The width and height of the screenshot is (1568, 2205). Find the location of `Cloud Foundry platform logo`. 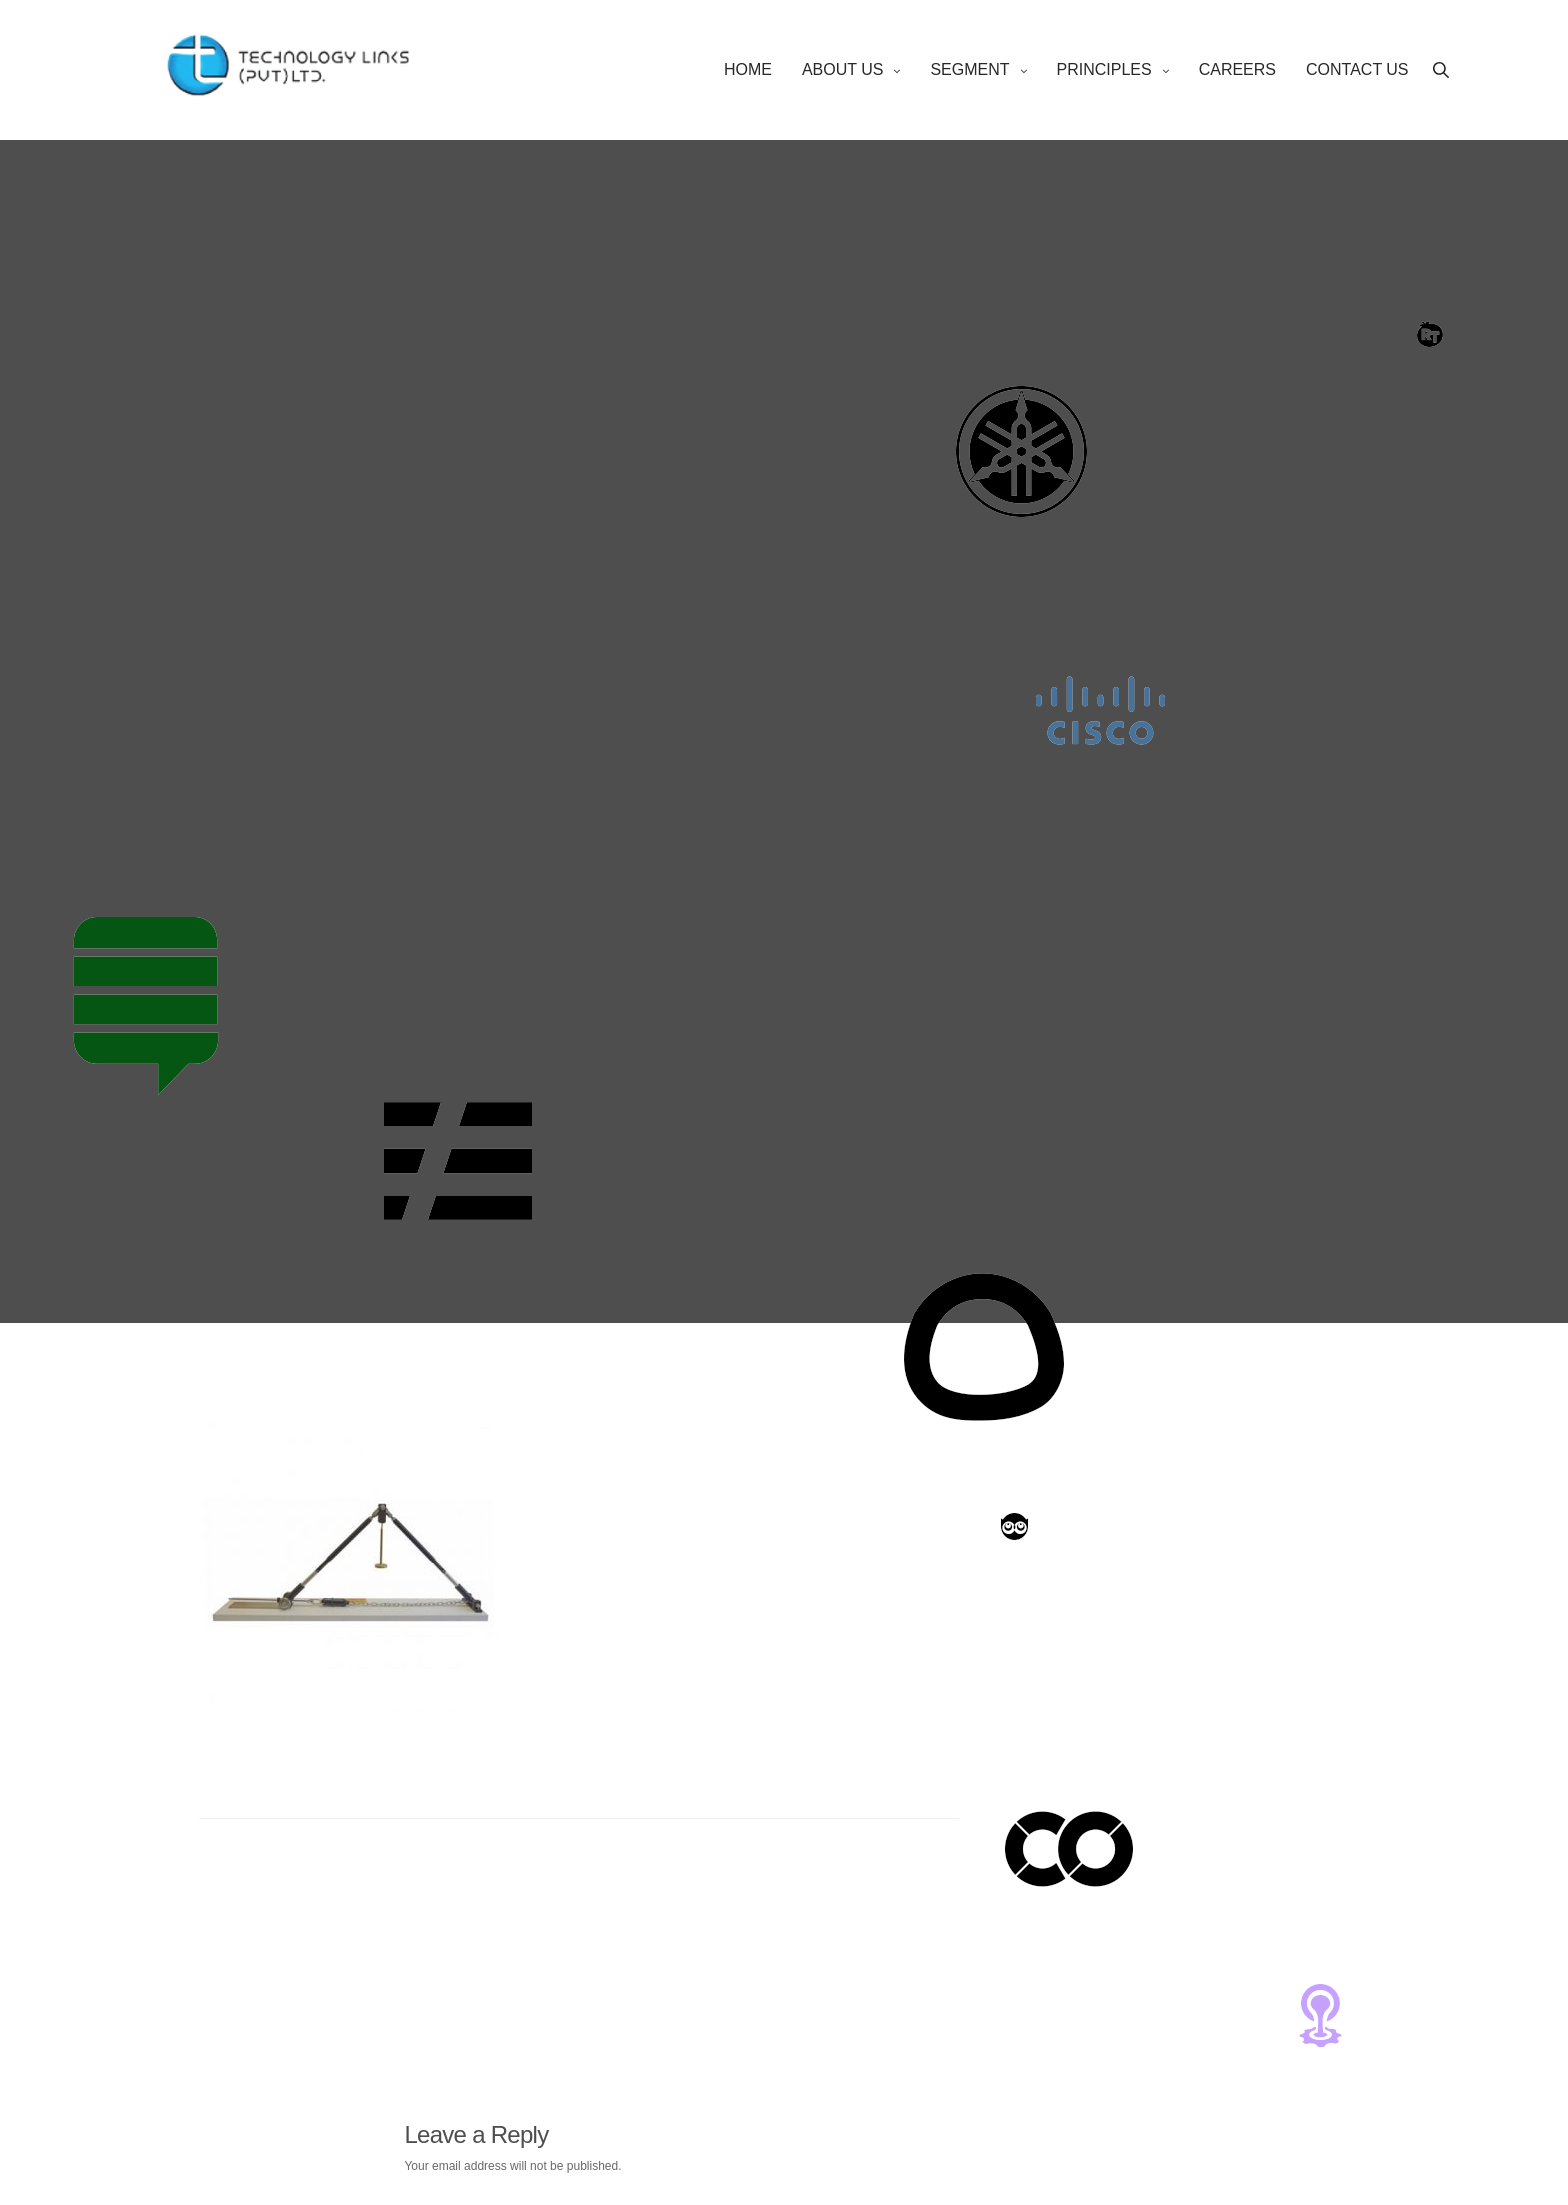

Cloud Foundry platform logo is located at coordinates (1320, 2015).